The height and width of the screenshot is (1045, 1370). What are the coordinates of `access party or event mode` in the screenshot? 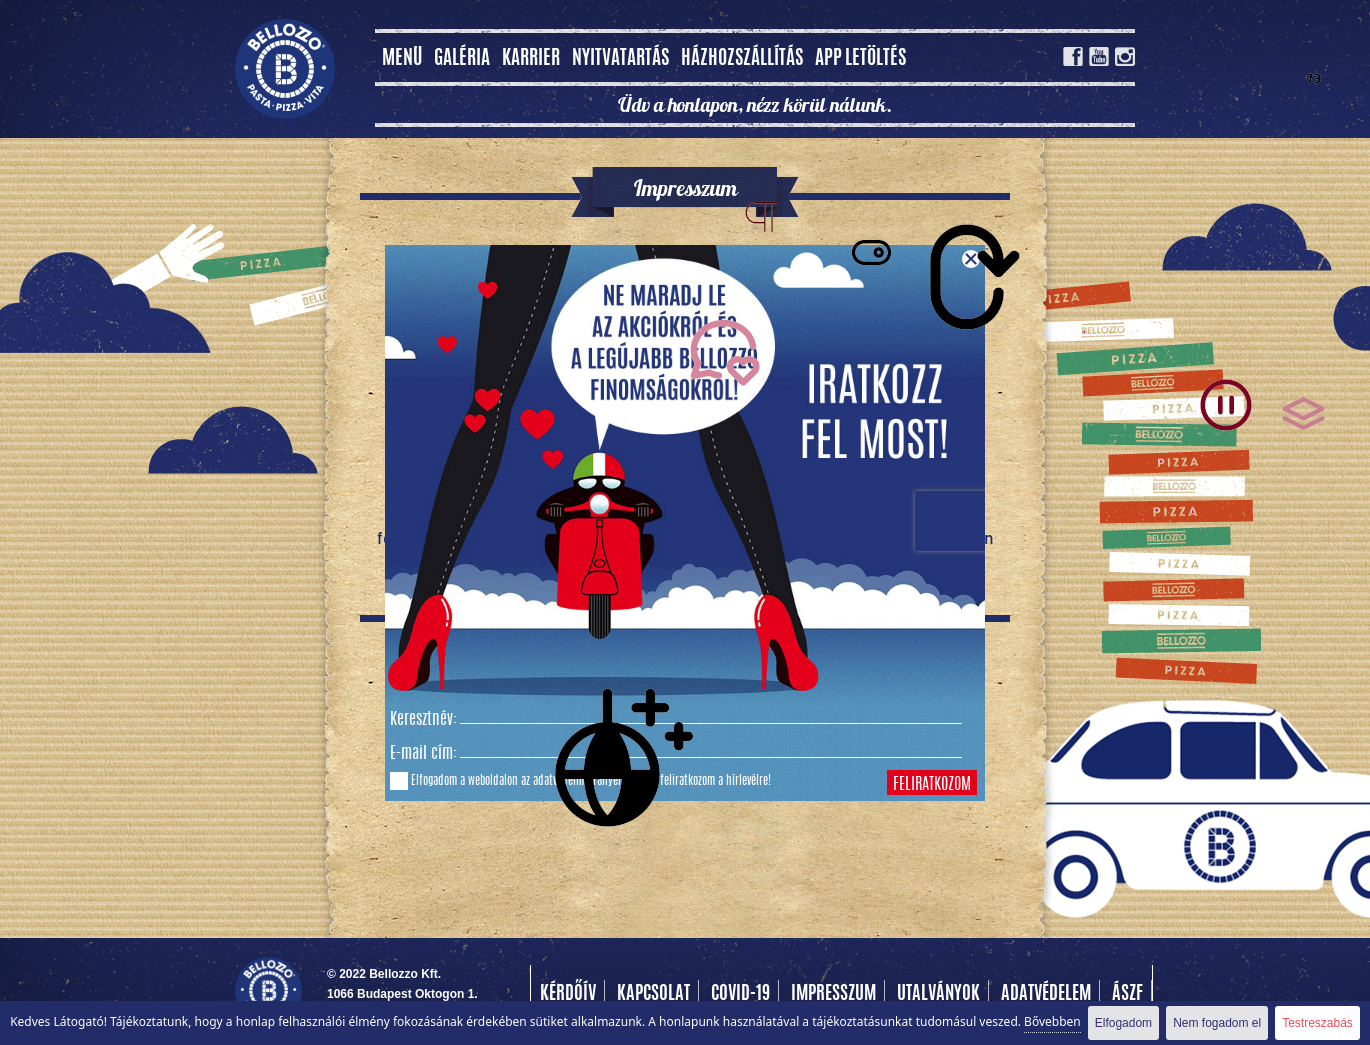 It's located at (617, 760).